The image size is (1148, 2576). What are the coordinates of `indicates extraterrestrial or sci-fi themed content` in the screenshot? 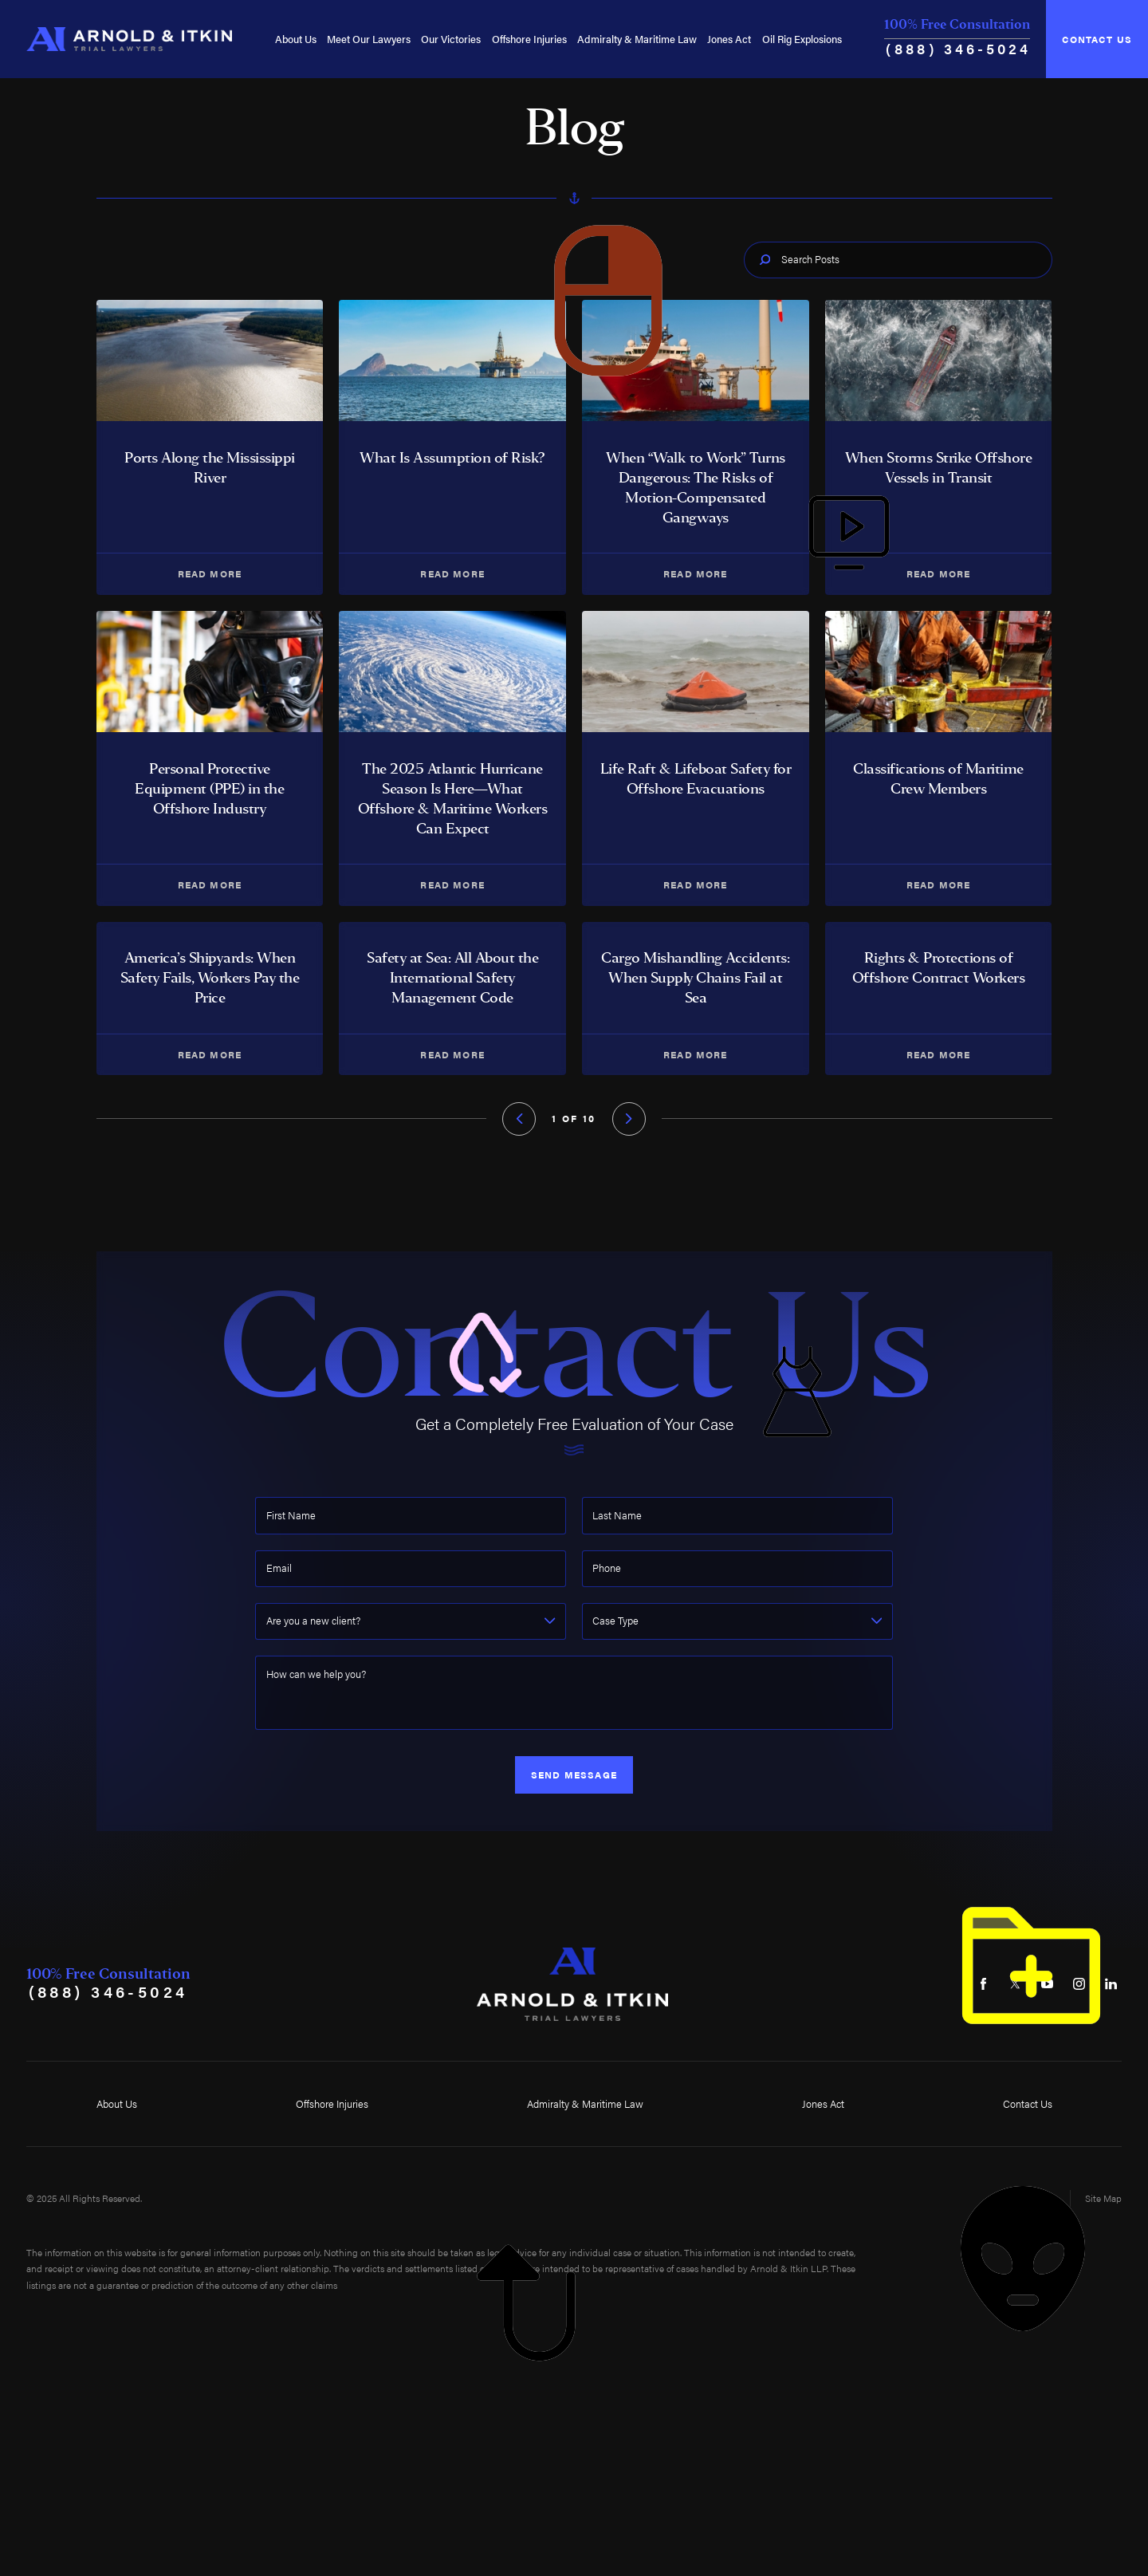 It's located at (1023, 2259).